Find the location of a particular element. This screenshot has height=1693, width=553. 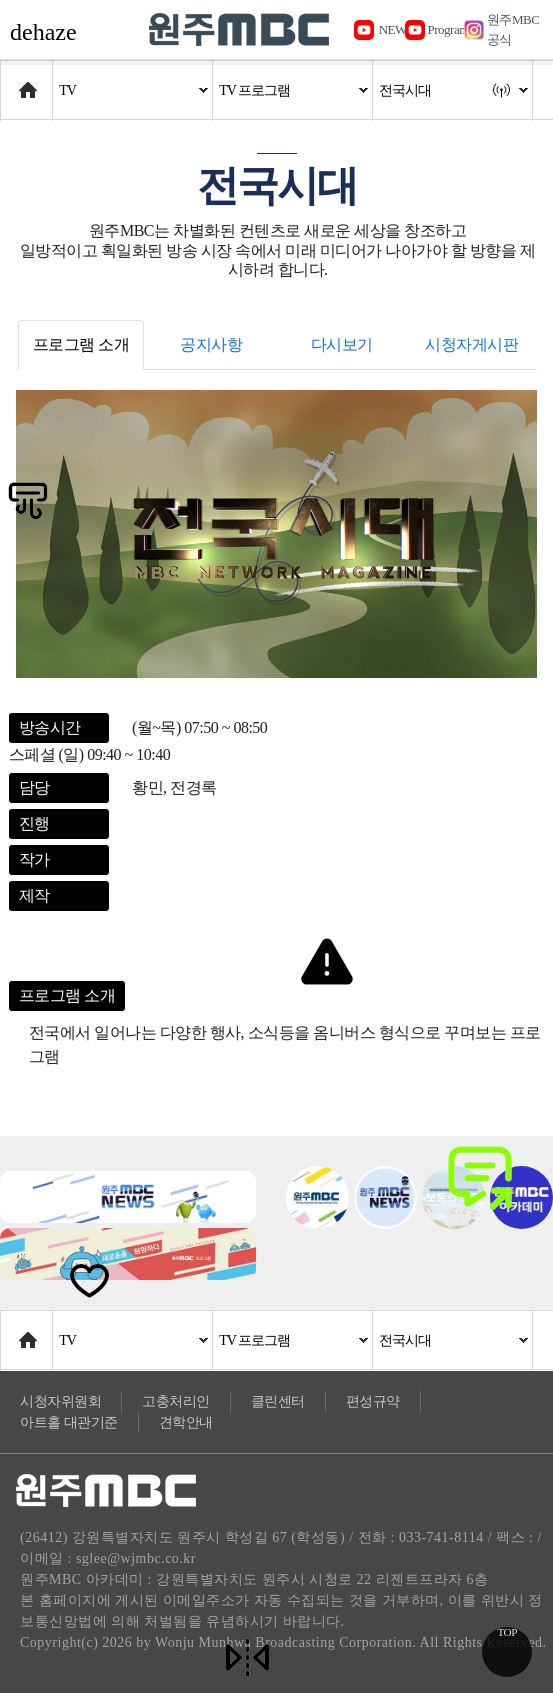

indicates a warning or alert that requires attention is located at coordinates (327, 961).